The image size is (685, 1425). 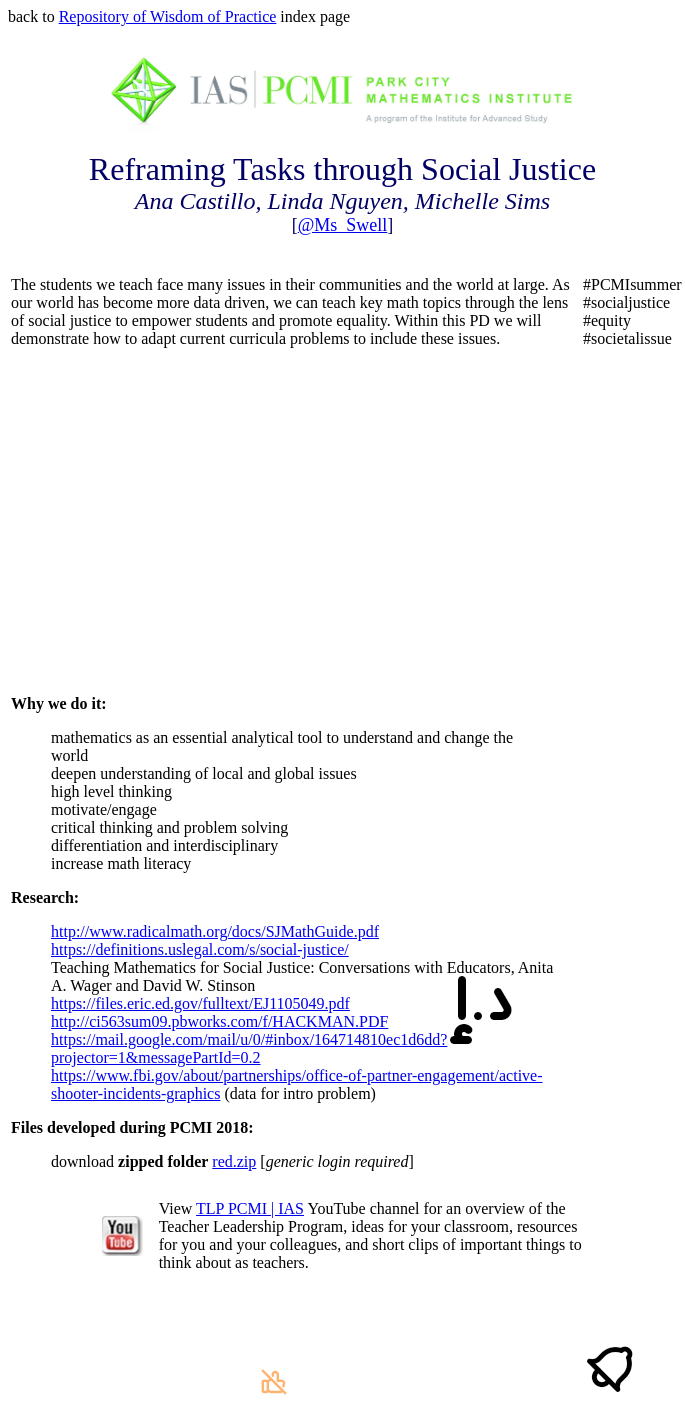 I want to click on like feature is disabled, so click(x=274, y=1382).